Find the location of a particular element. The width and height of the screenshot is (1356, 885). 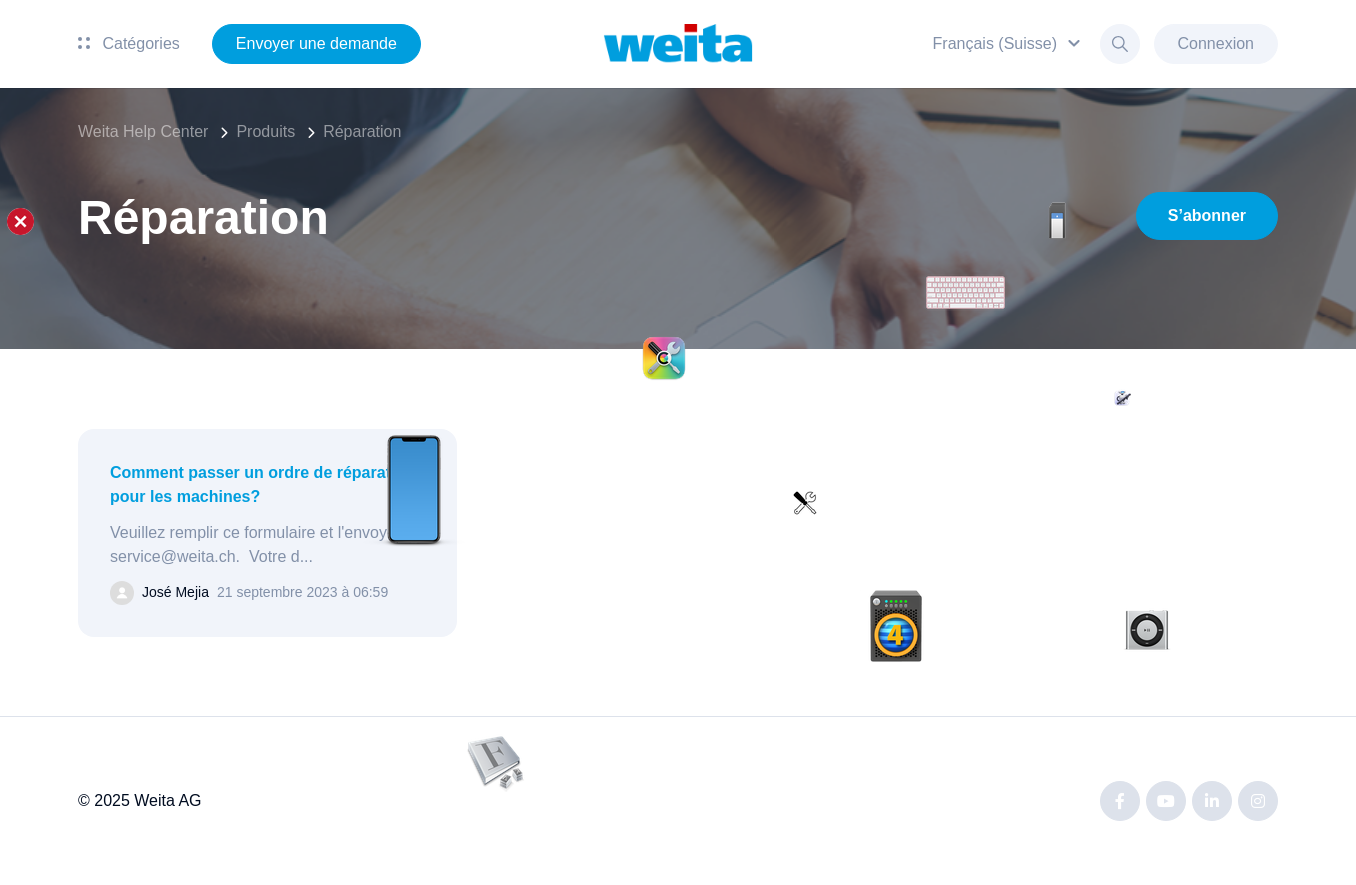

access memory stick or removable storage is located at coordinates (1057, 221).